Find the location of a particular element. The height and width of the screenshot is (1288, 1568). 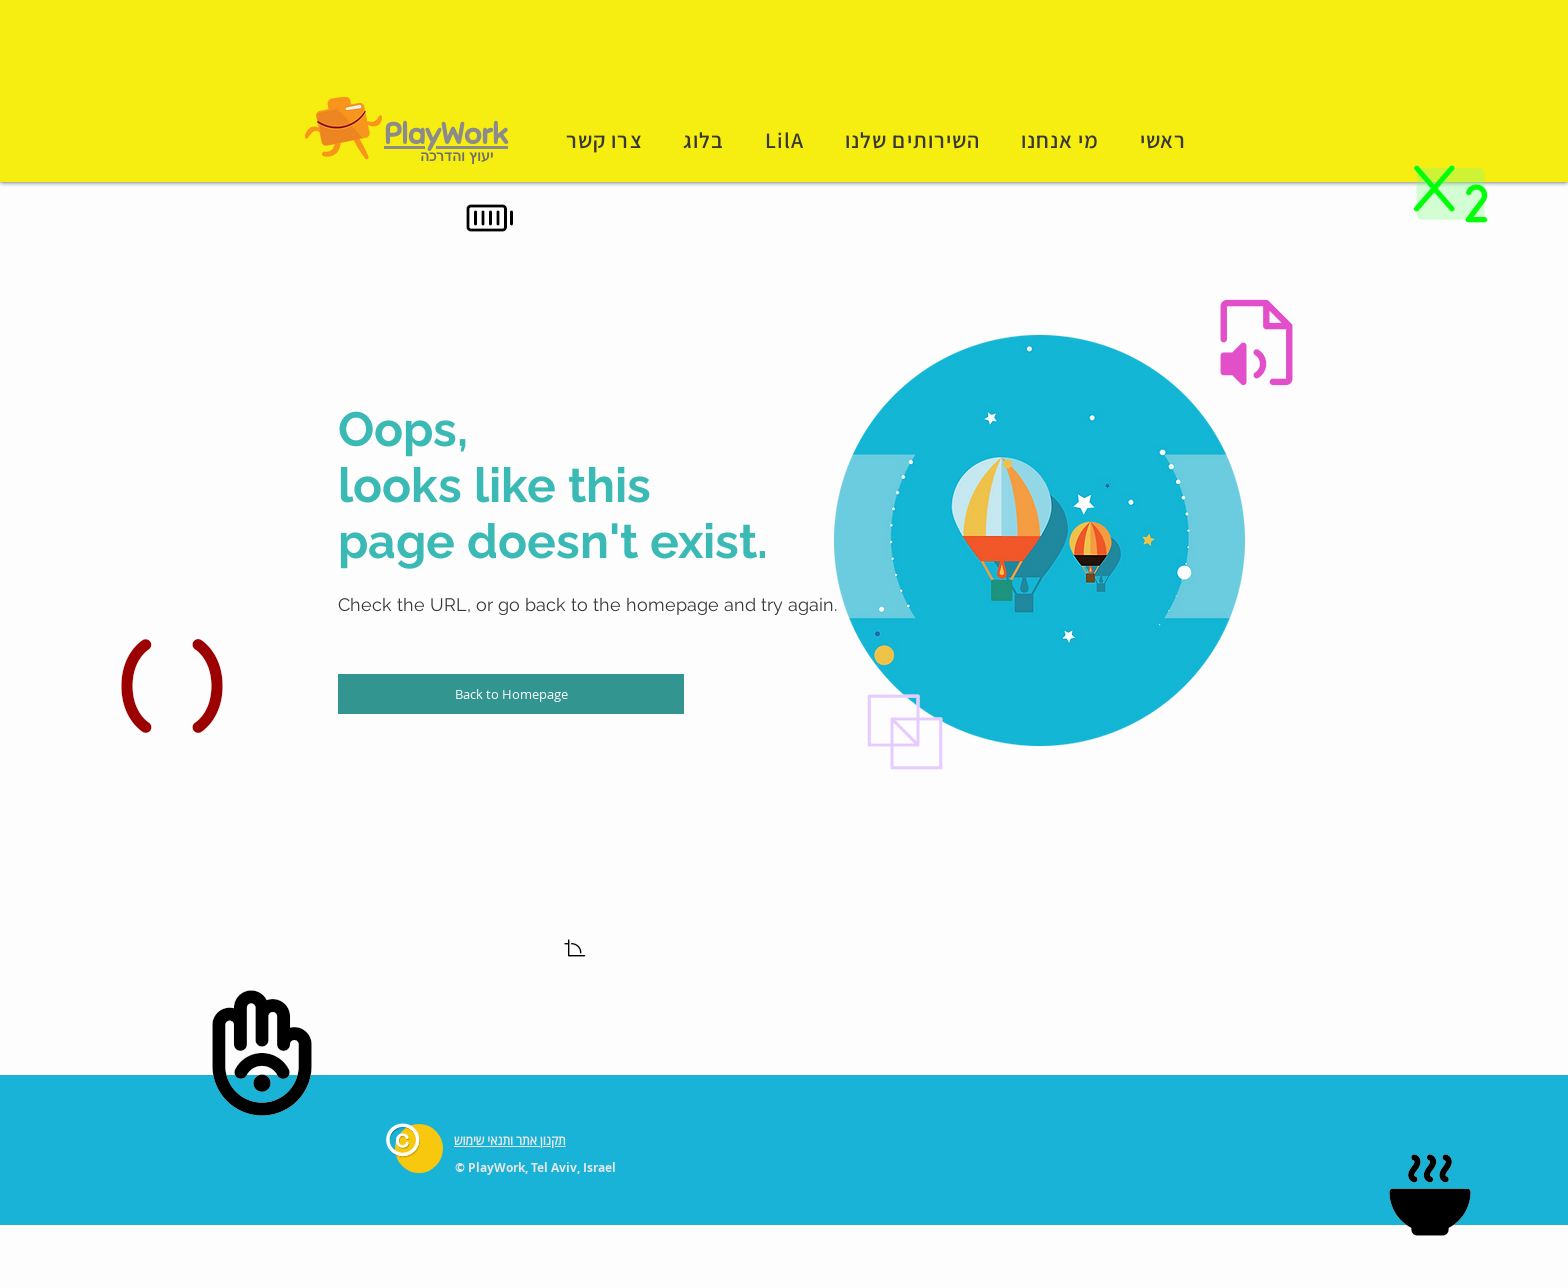

indicates battery is fully charged is located at coordinates (489, 218).